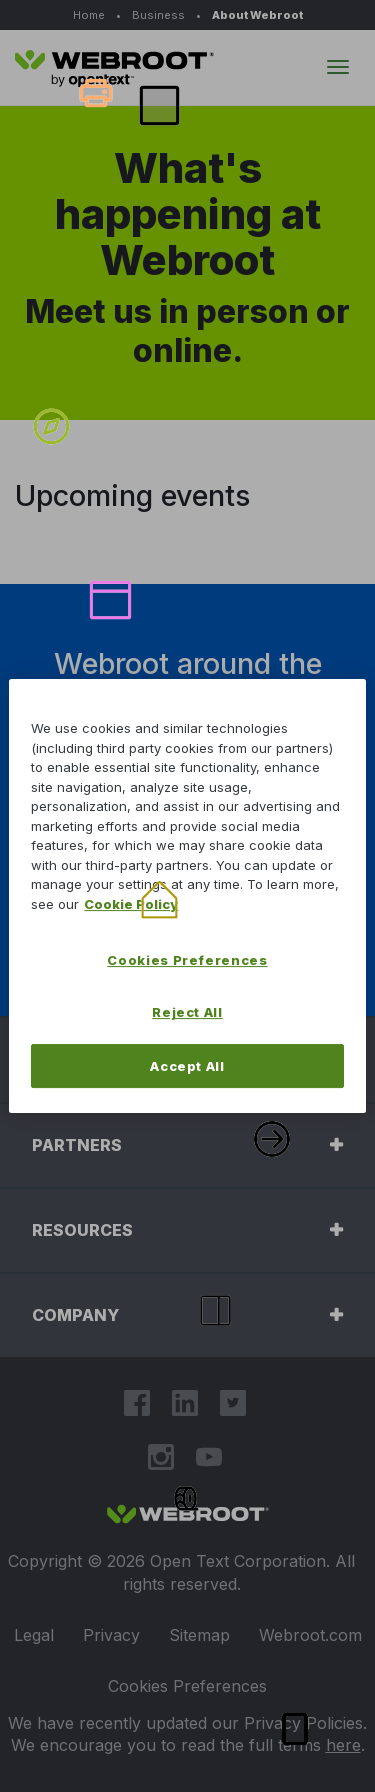 Image resolution: width=375 pixels, height=1792 pixels. I want to click on proceed to the next step, so click(272, 1139).